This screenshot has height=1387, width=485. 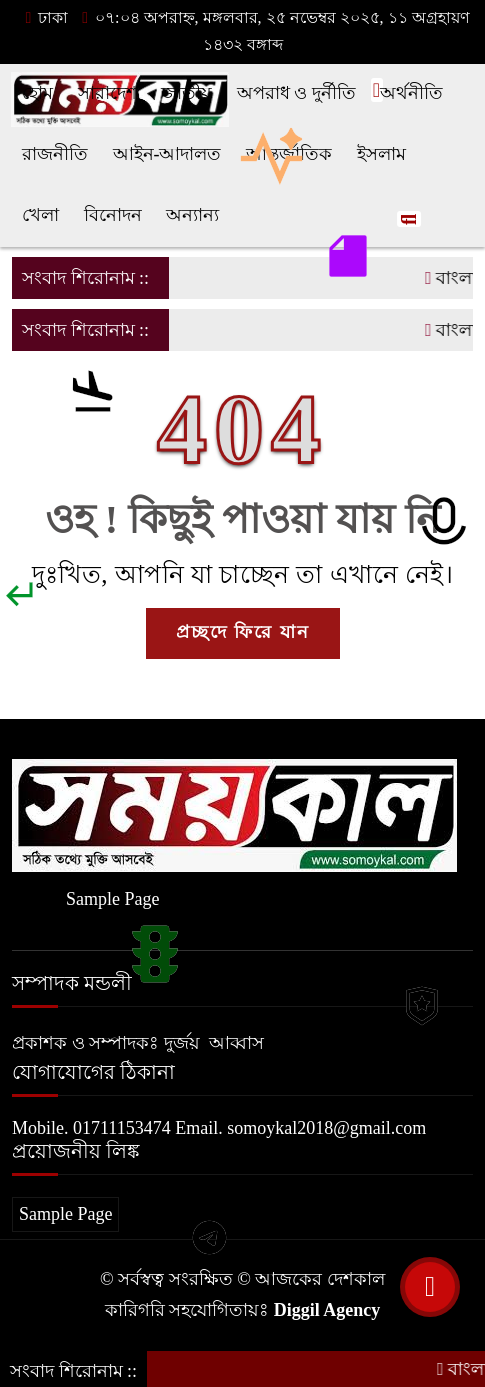 What do you see at coordinates (209, 1237) in the screenshot?
I see `open Telegram messaging app` at bounding box center [209, 1237].